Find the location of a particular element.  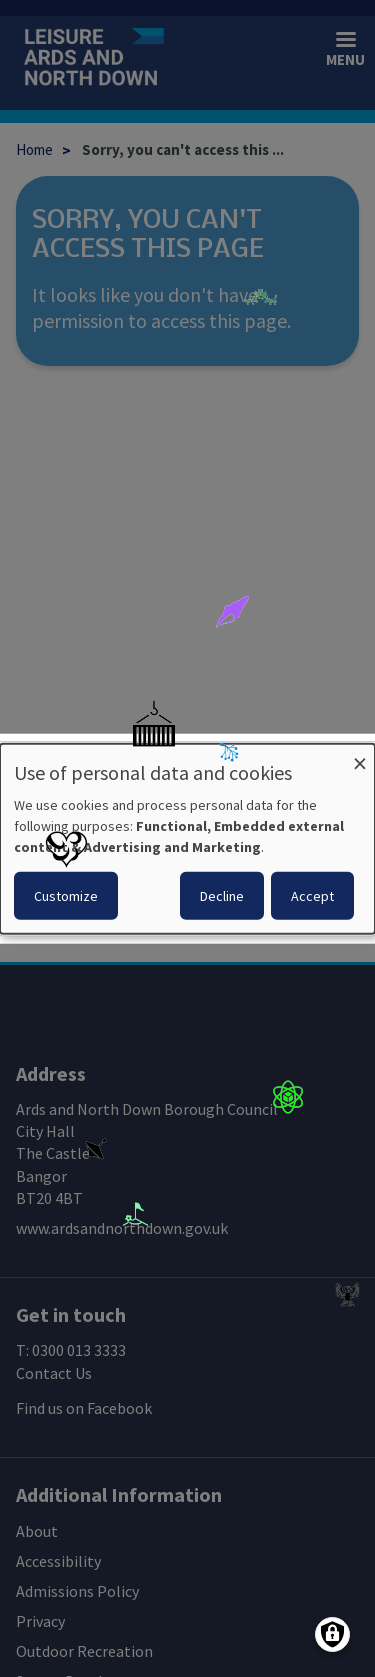

access materials science or chemistry resources is located at coordinates (288, 1097).